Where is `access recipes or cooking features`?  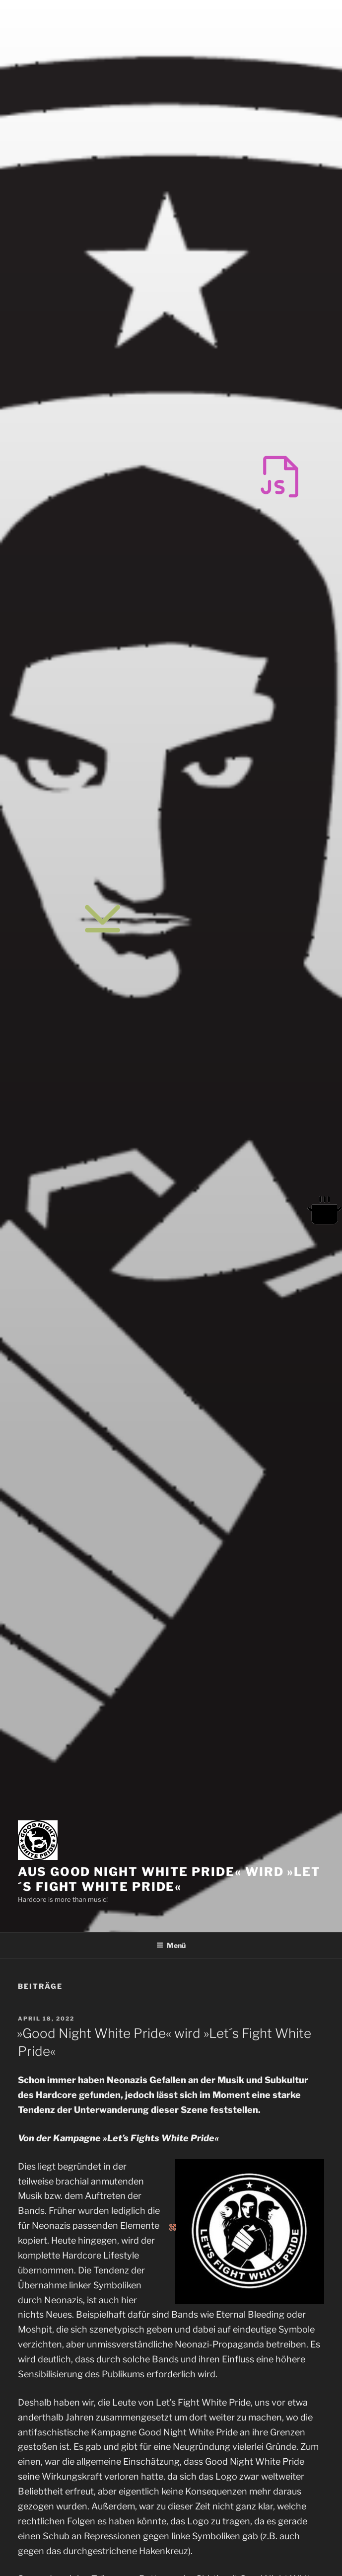
access recipes or cooking features is located at coordinates (325, 1212).